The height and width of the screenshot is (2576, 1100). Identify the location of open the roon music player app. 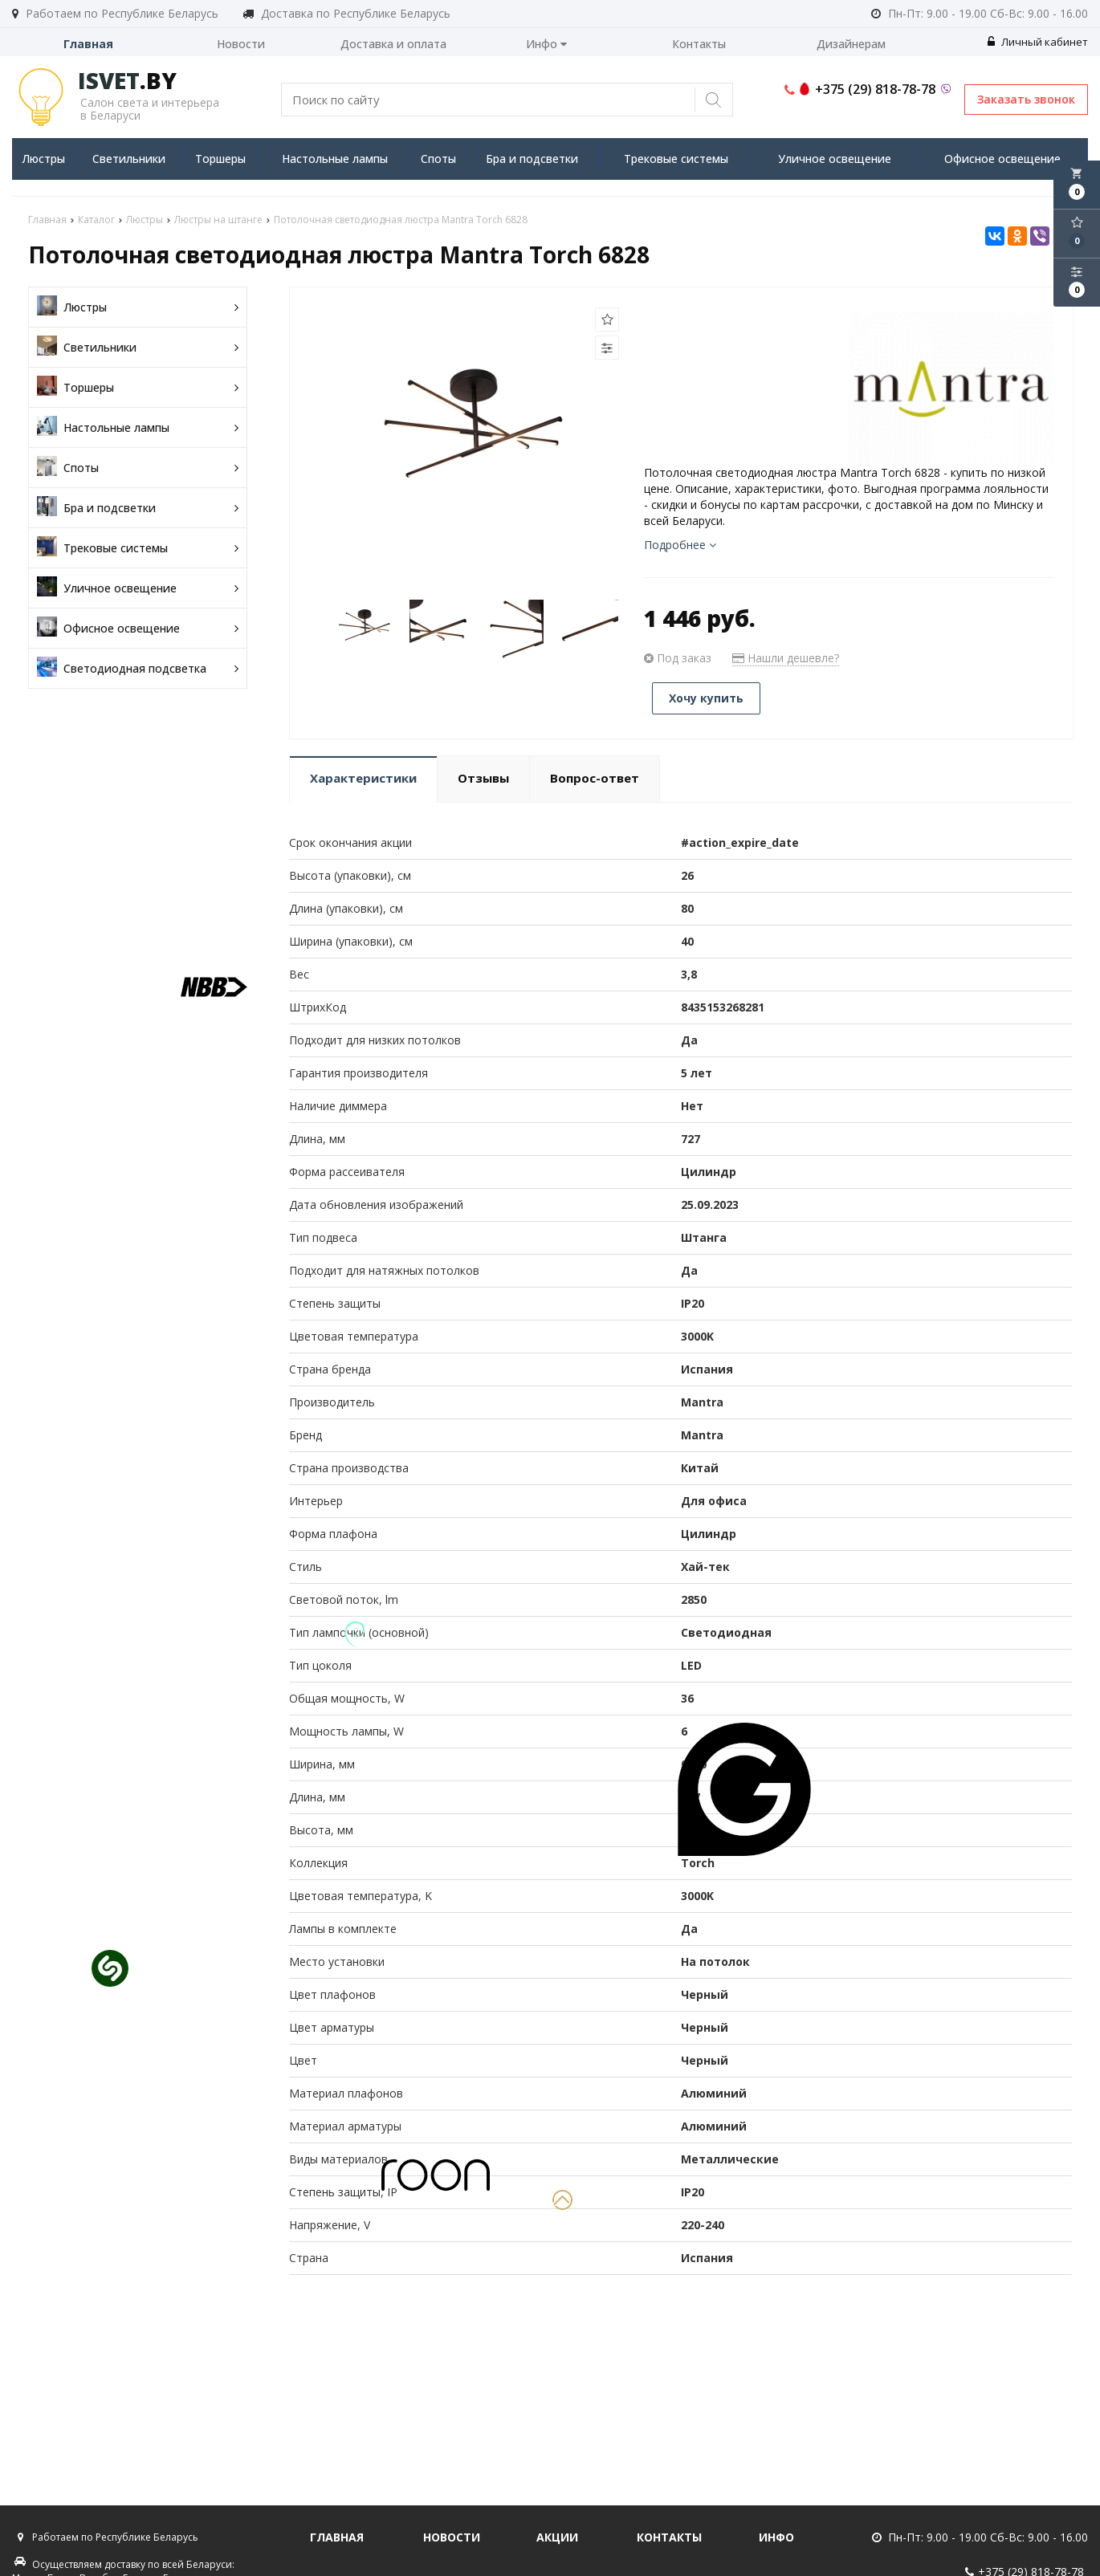
(435, 2175).